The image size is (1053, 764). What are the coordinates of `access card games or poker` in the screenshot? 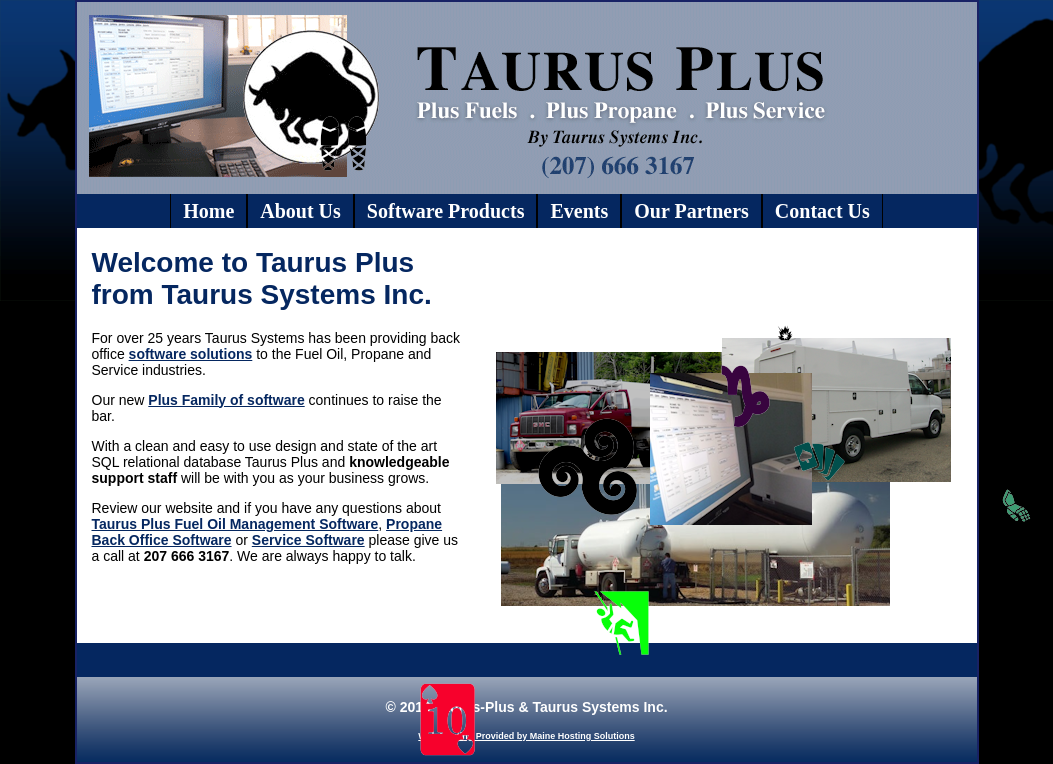 It's located at (819, 461).